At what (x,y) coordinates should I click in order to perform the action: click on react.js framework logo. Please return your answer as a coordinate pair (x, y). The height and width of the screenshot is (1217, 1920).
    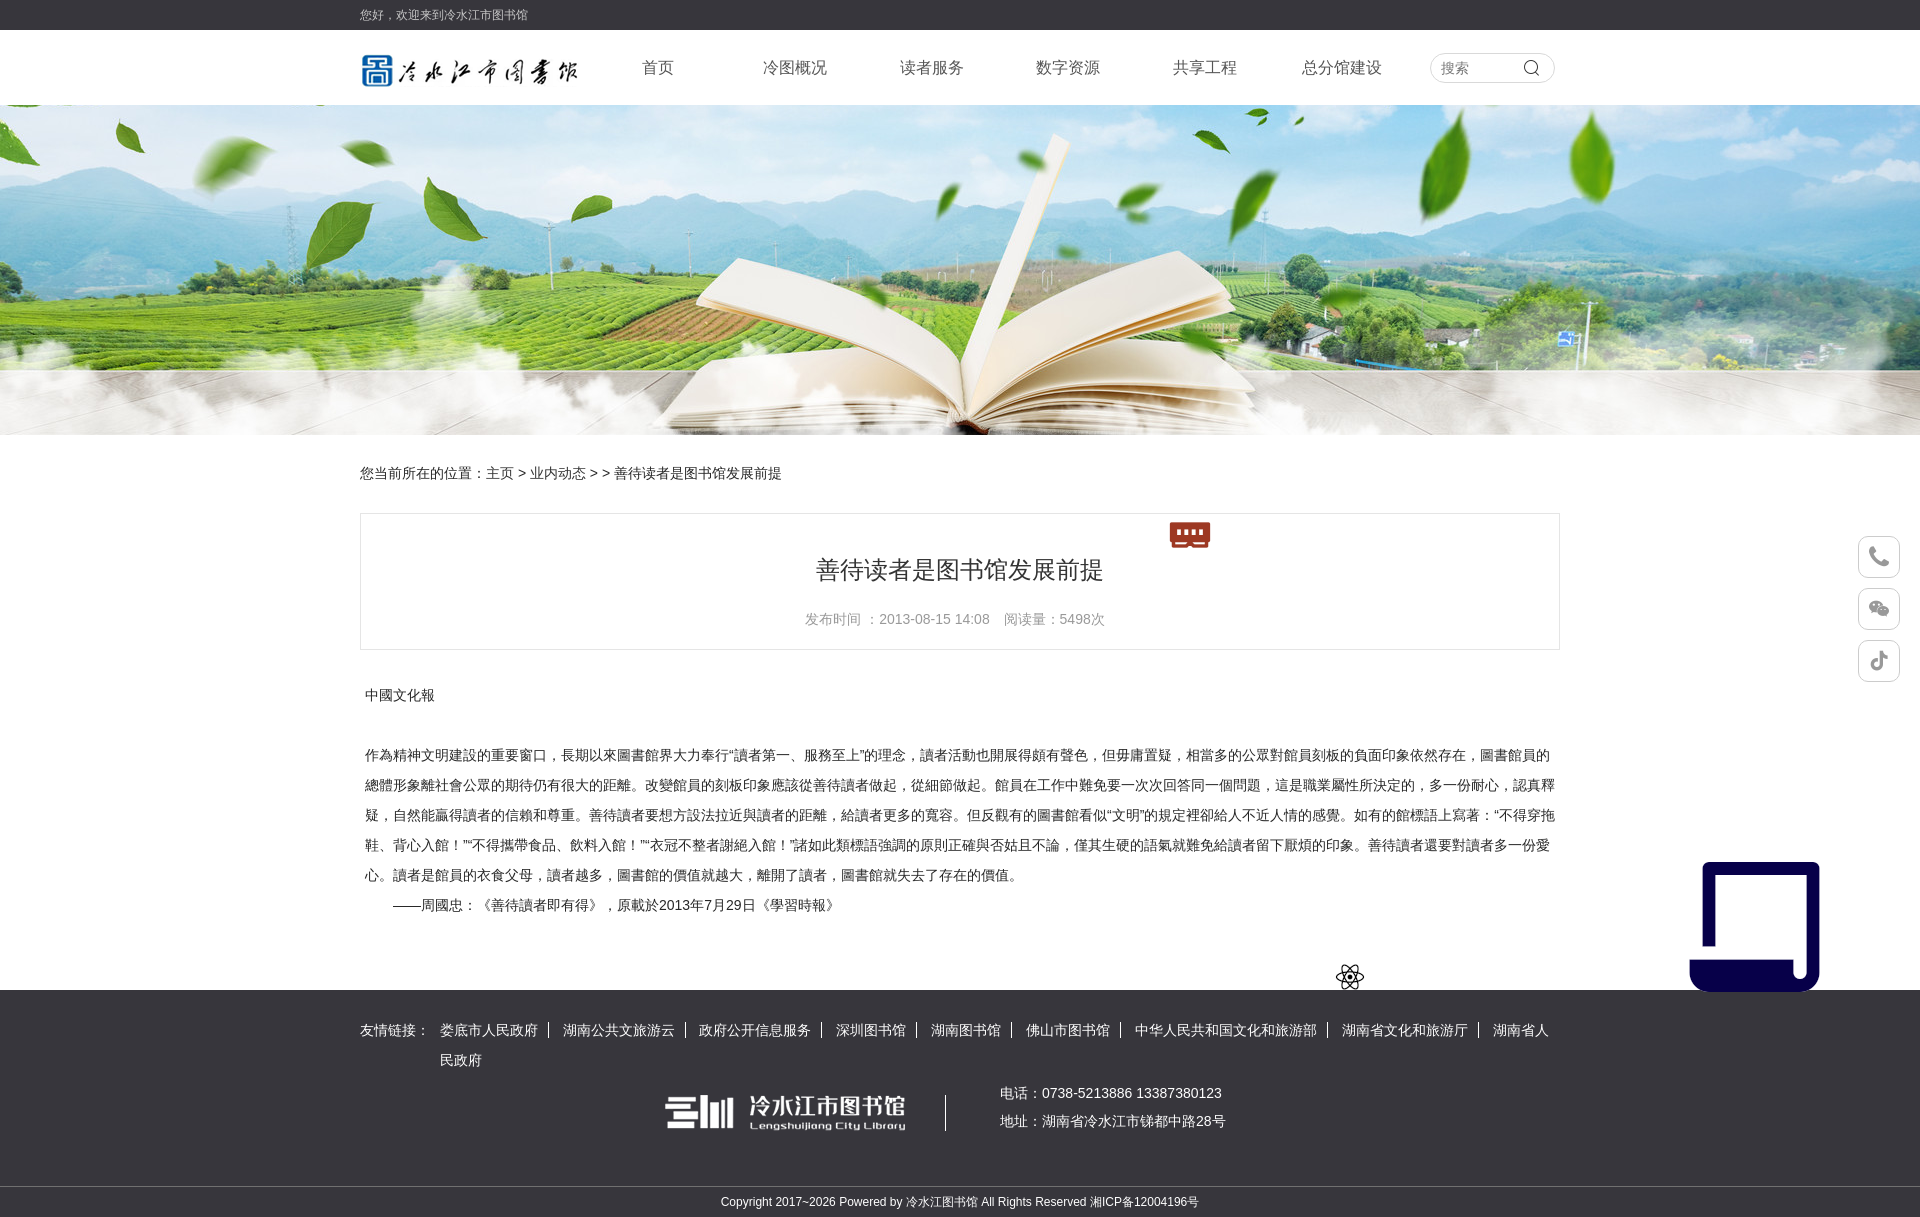
    Looking at the image, I should click on (1350, 977).